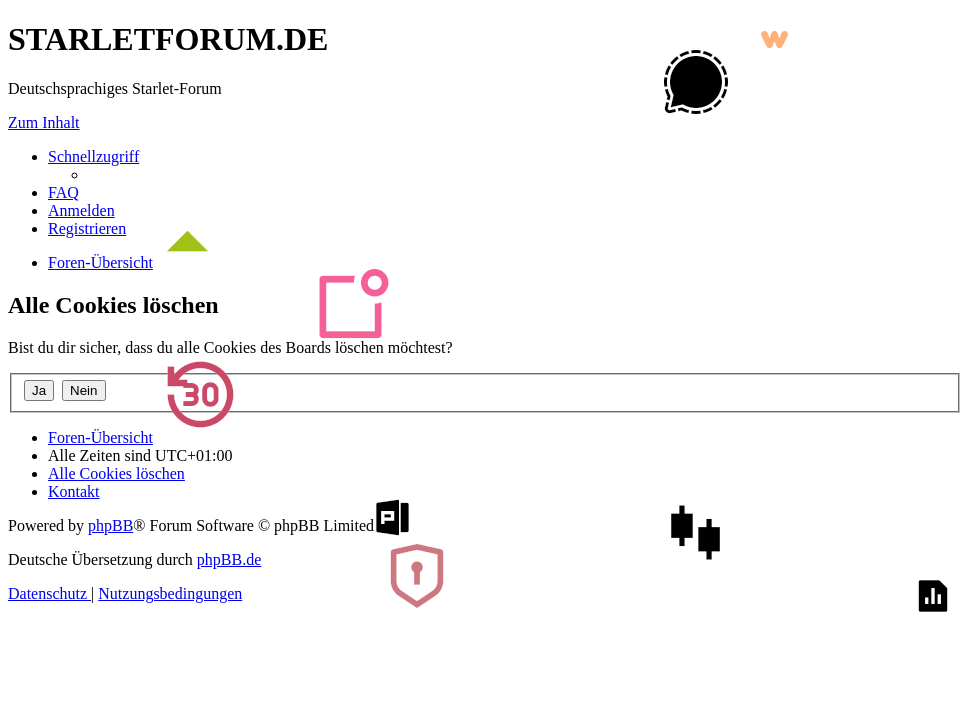 The image size is (970, 720). I want to click on view stock market data, so click(695, 532).